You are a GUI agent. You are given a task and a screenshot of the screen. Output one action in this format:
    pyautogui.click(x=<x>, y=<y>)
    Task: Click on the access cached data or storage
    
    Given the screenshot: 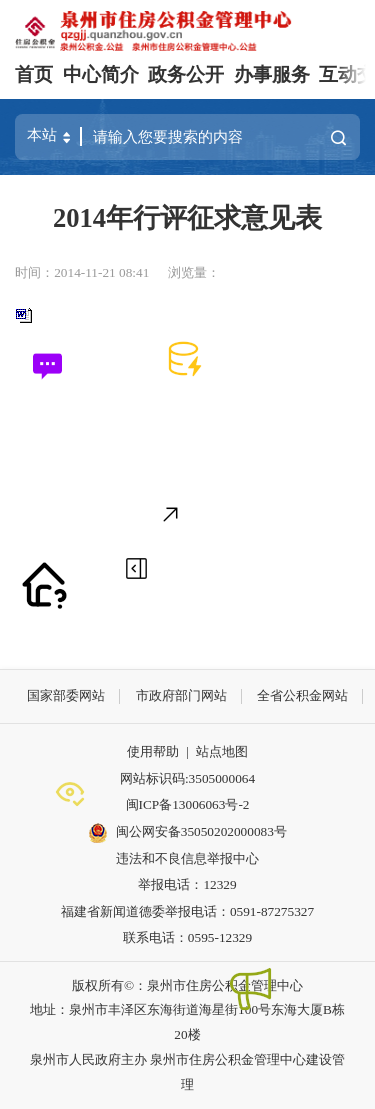 What is the action you would take?
    pyautogui.click(x=183, y=358)
    